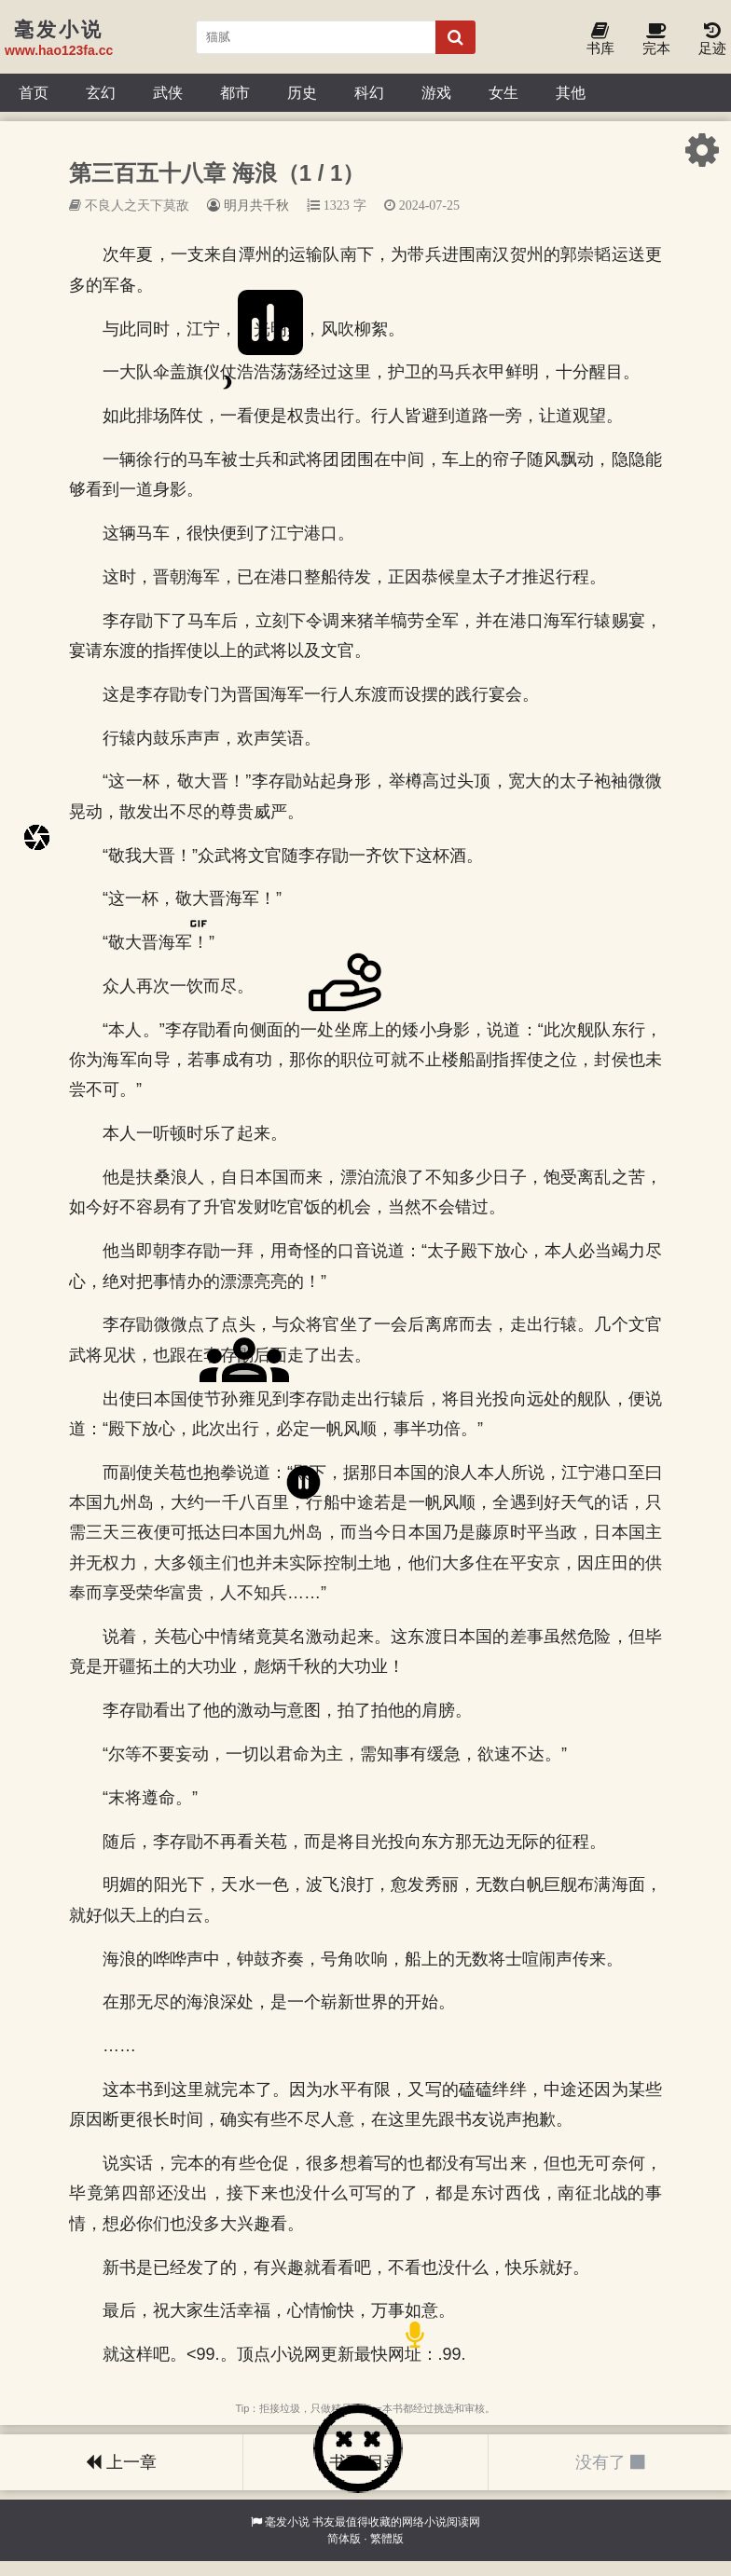 The image size is (731, 2576). I want to click on open camera to take a photo, so click(36, 837).